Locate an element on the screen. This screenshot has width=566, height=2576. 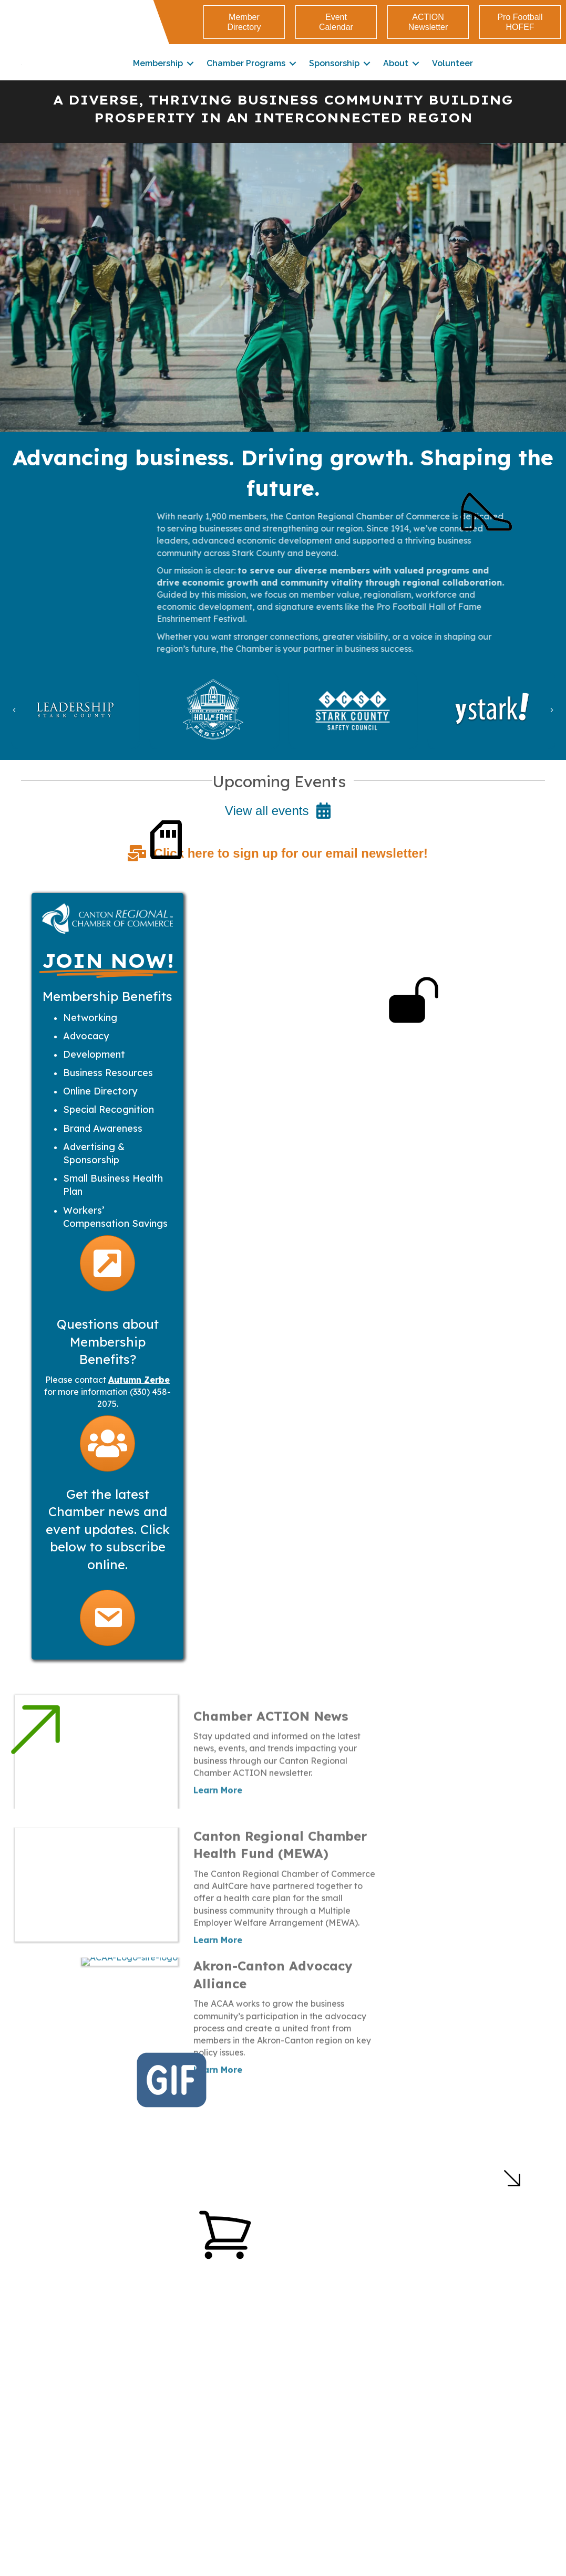
access sd card storage settings is located at coordinates (166, 840).